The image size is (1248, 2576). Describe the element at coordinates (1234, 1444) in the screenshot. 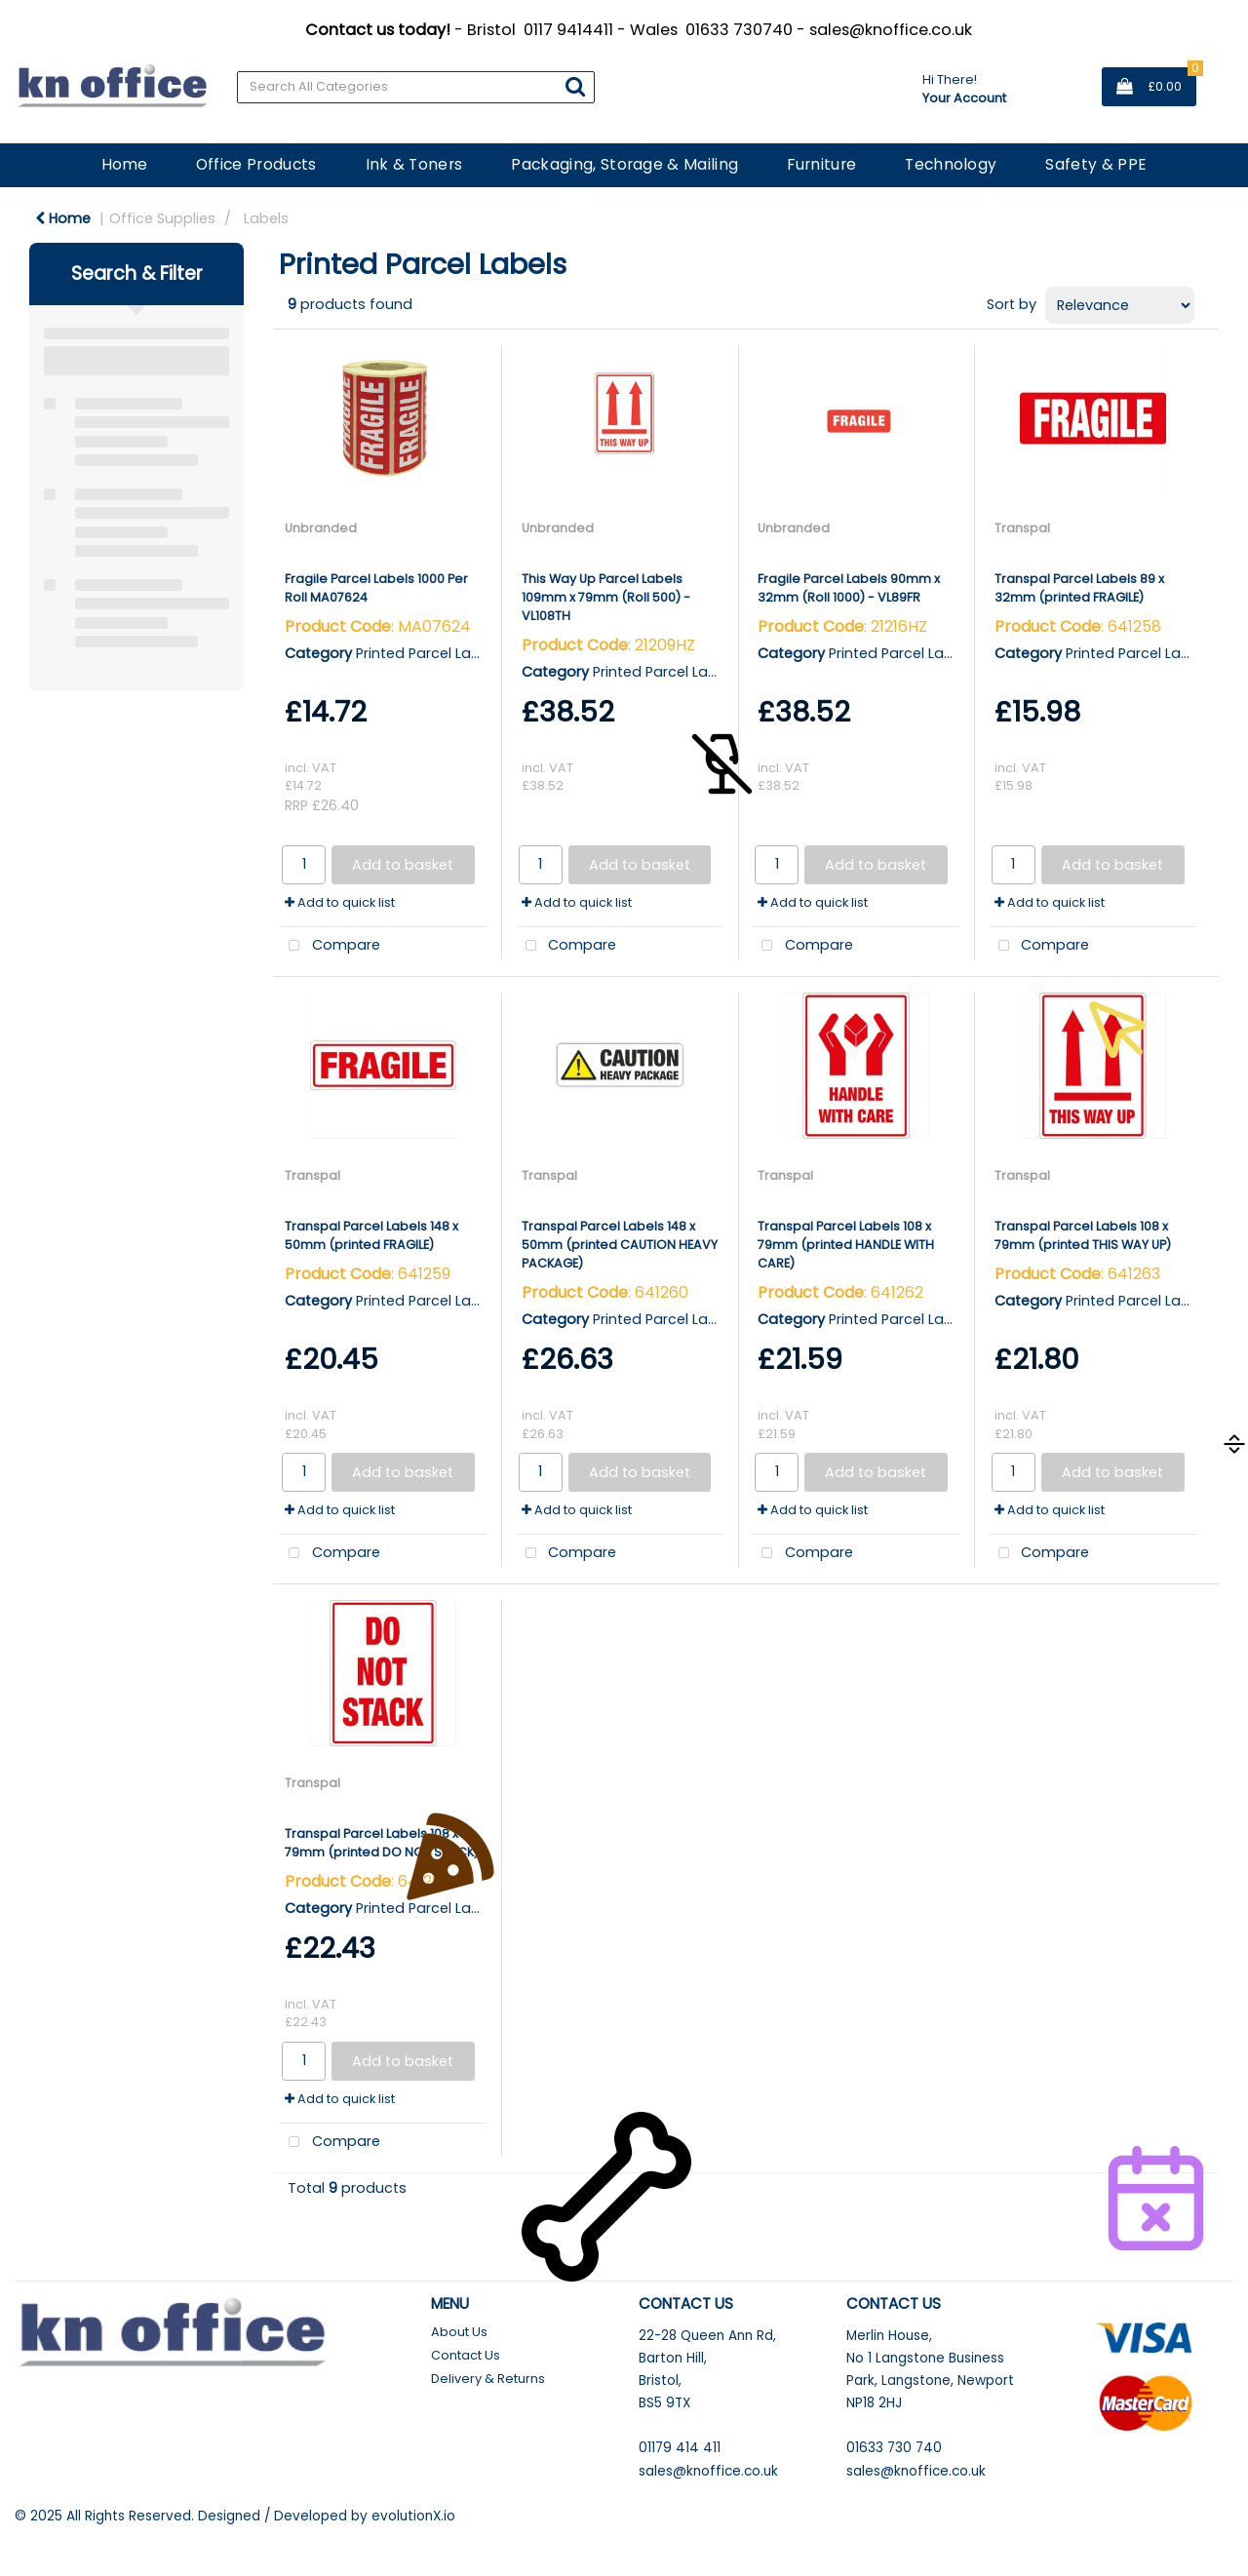

I see `adjust horizontal divider position` at that location.